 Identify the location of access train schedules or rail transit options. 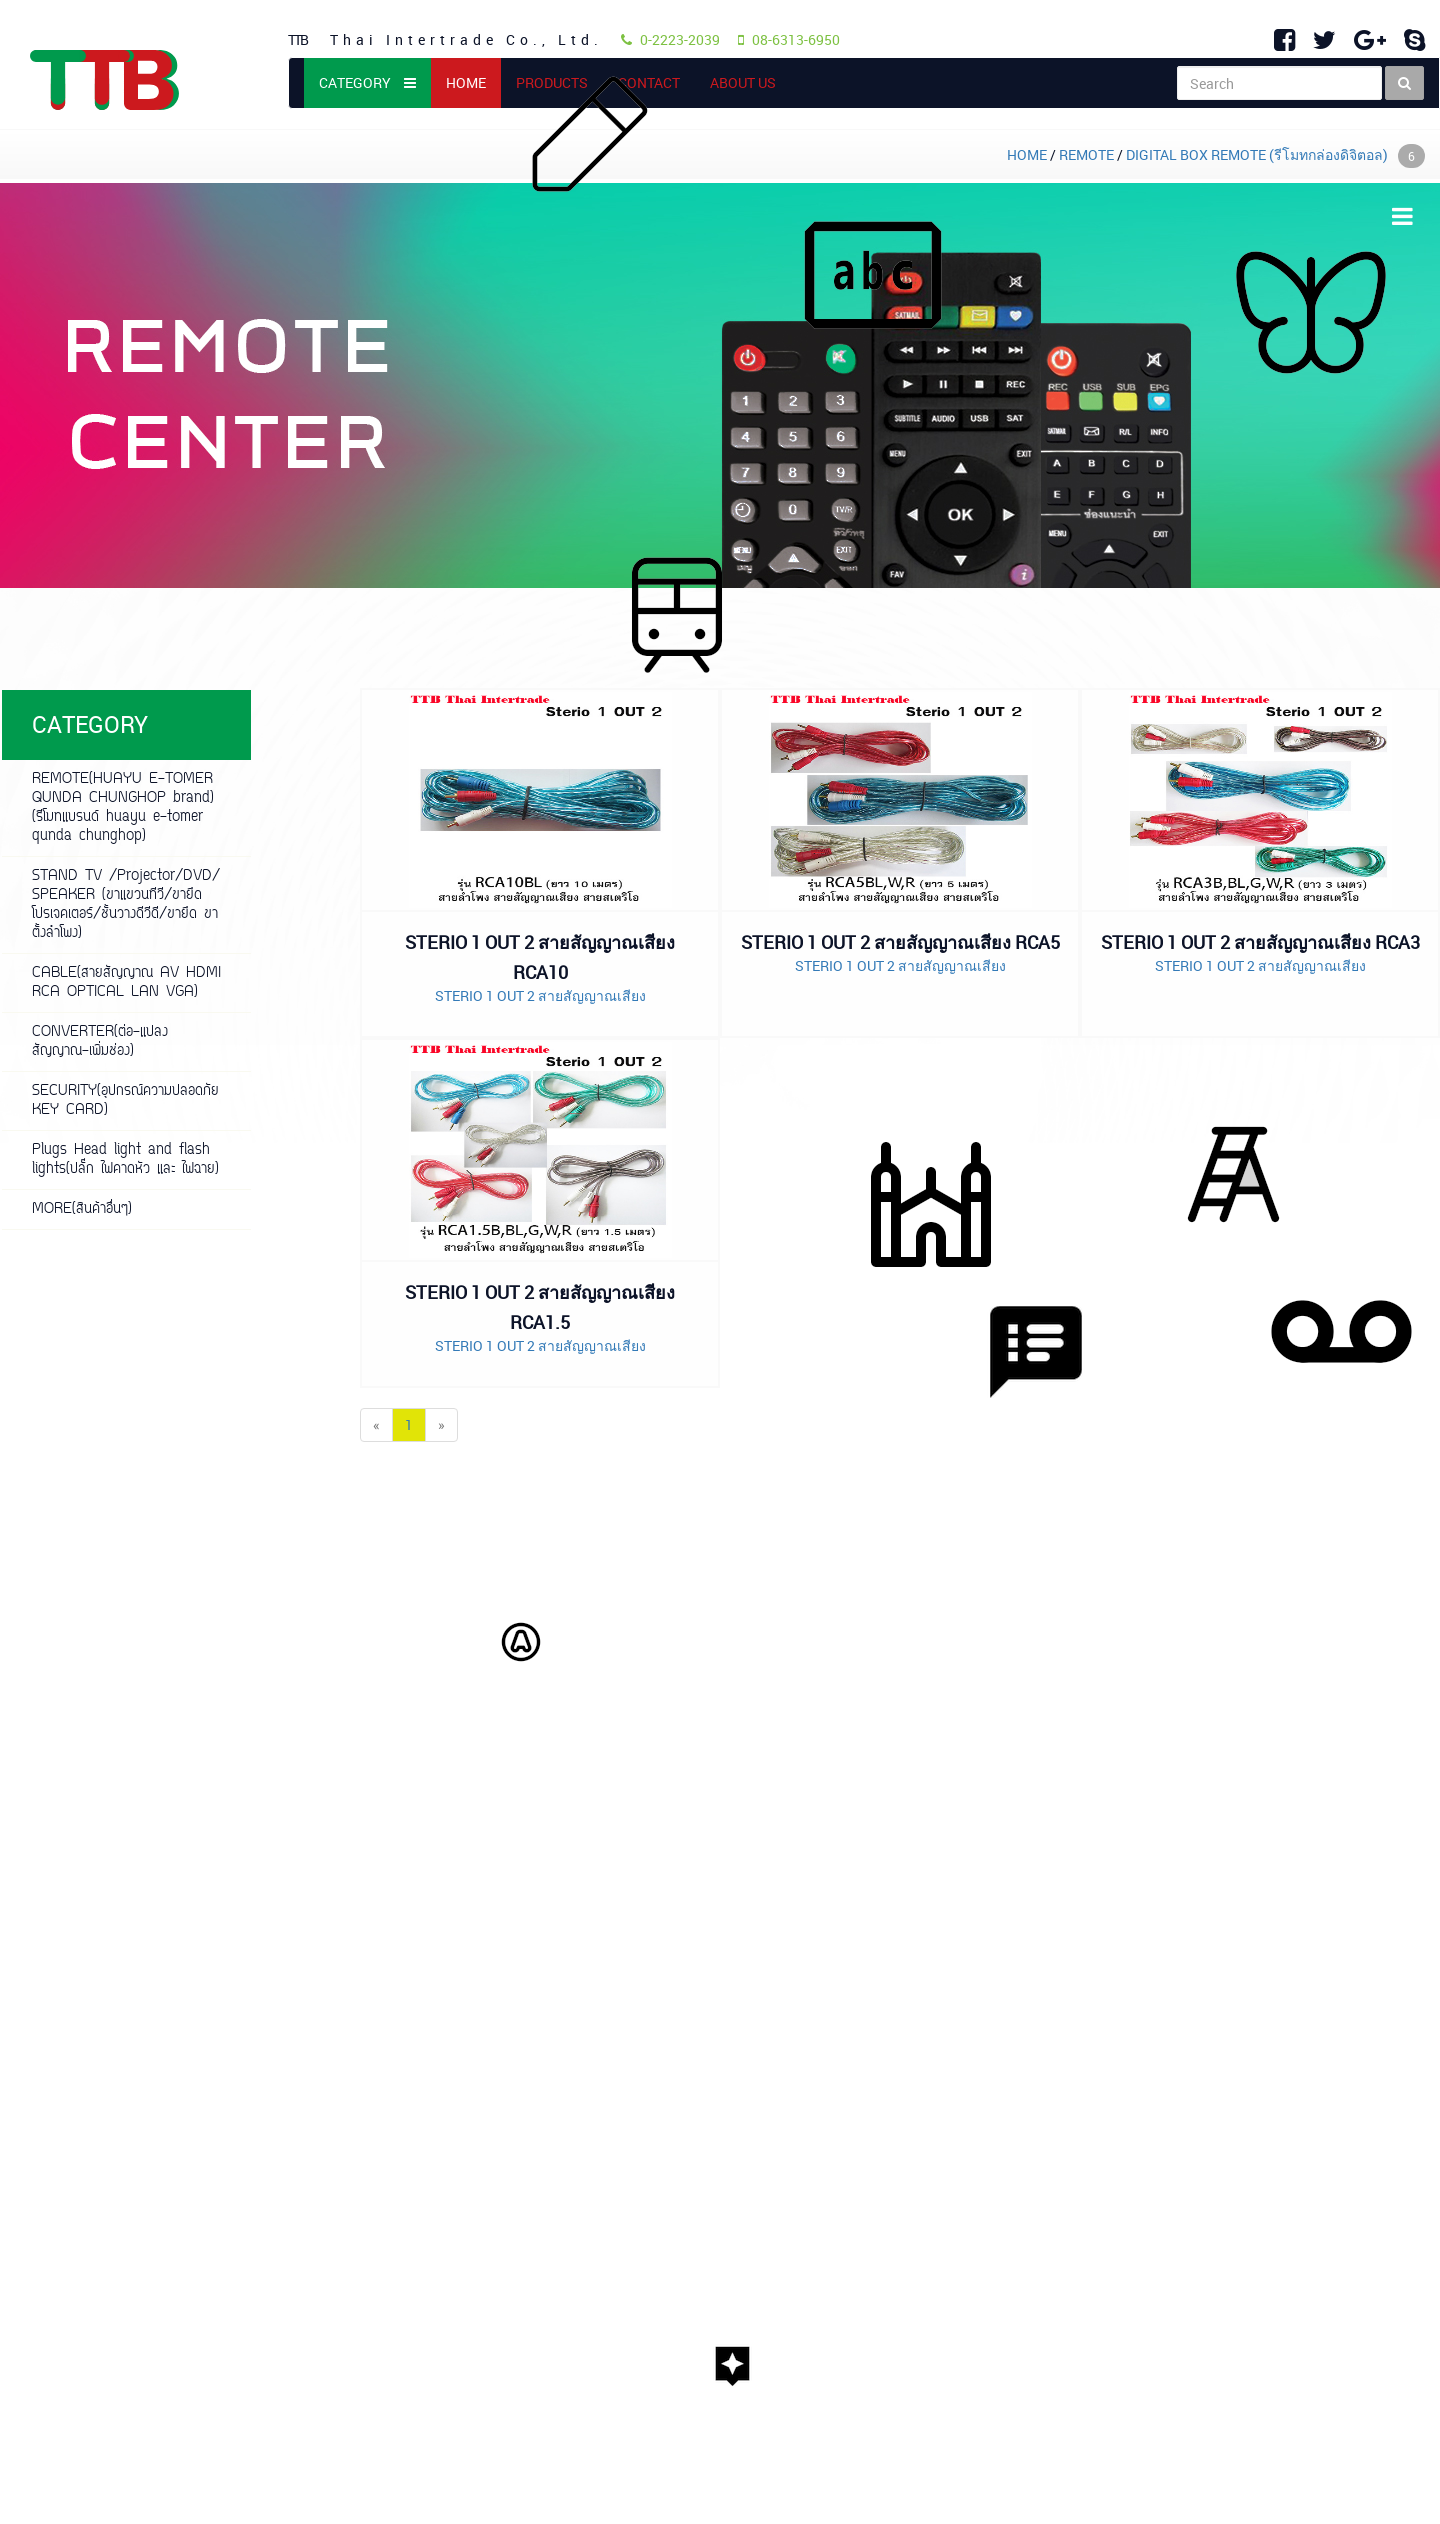
(677, 611).